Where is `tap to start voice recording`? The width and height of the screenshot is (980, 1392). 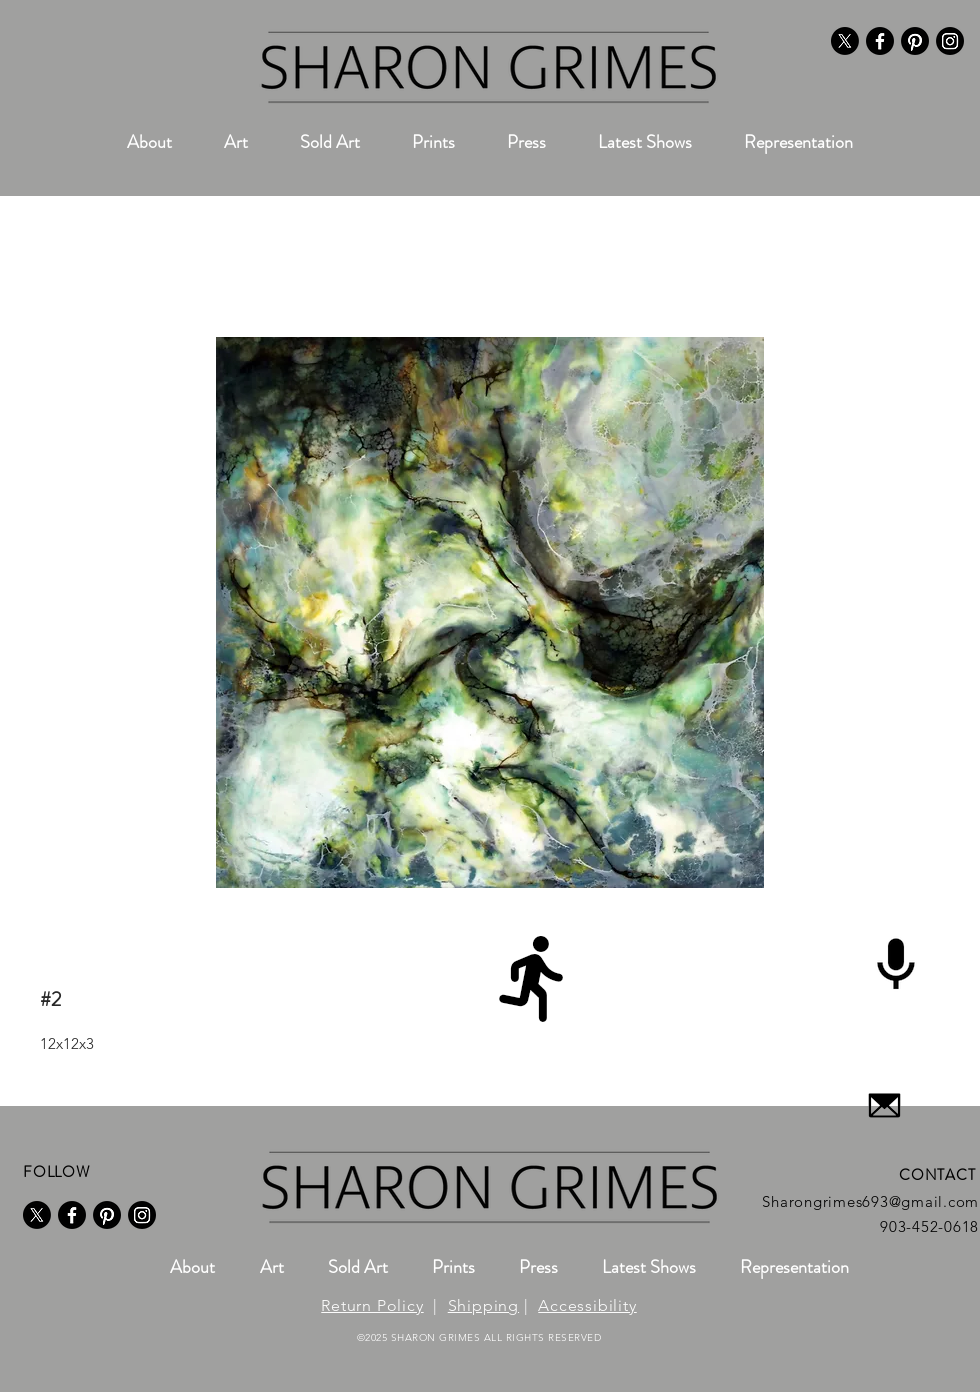
tap to start voice recording is located at coordinates (896, 965).